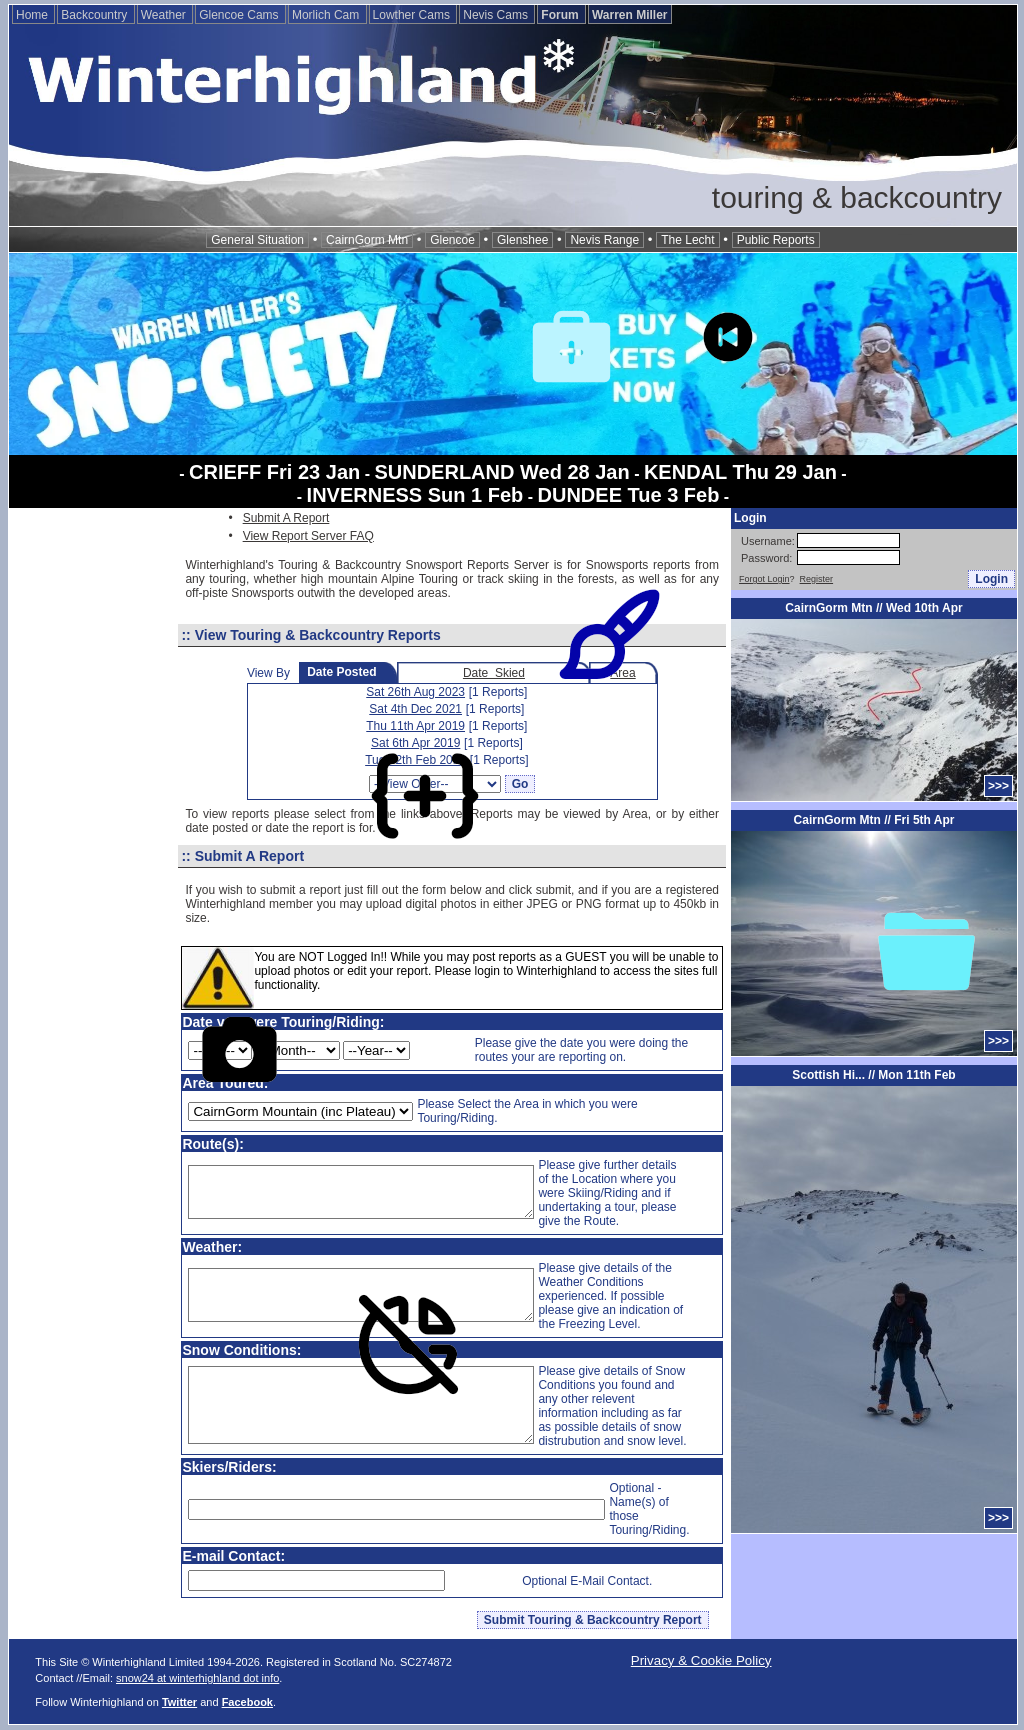  Describe the element at coordinates (571, 349) in the screenshot. I see `access medical or health resources` at that location.